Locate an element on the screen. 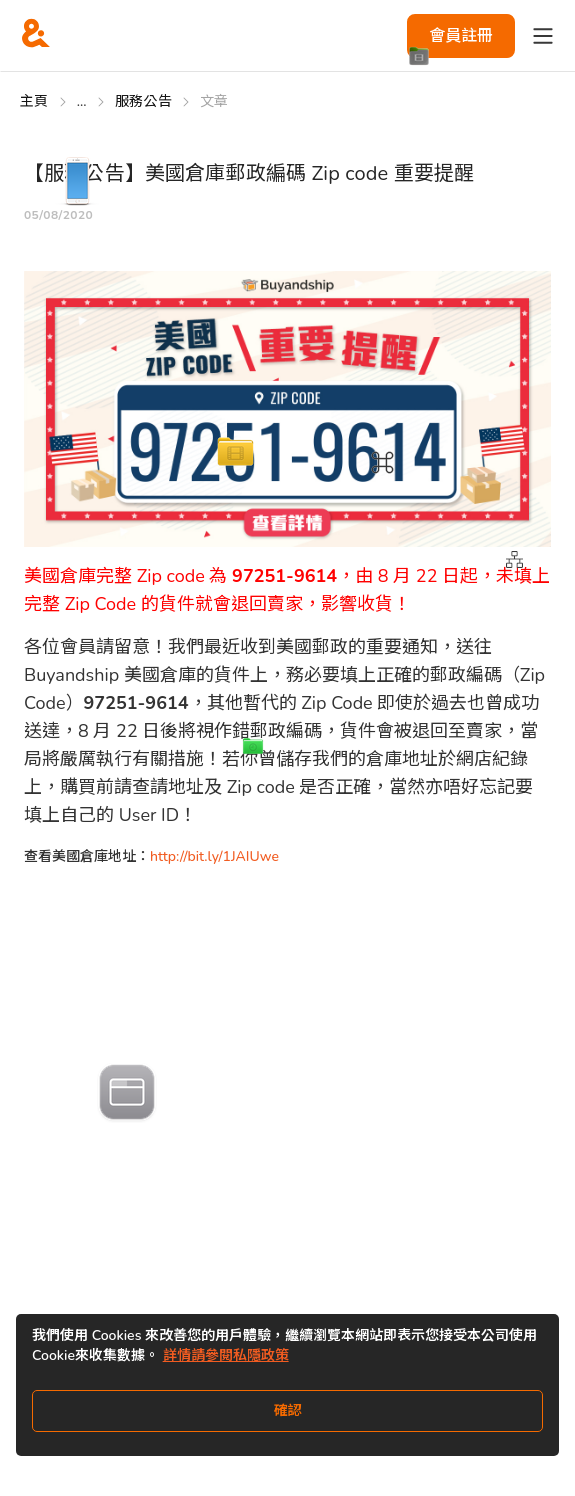 This screenshot has height=1496, width=575. command key symbol on mac keyboards is located at coordinates (382, 462).